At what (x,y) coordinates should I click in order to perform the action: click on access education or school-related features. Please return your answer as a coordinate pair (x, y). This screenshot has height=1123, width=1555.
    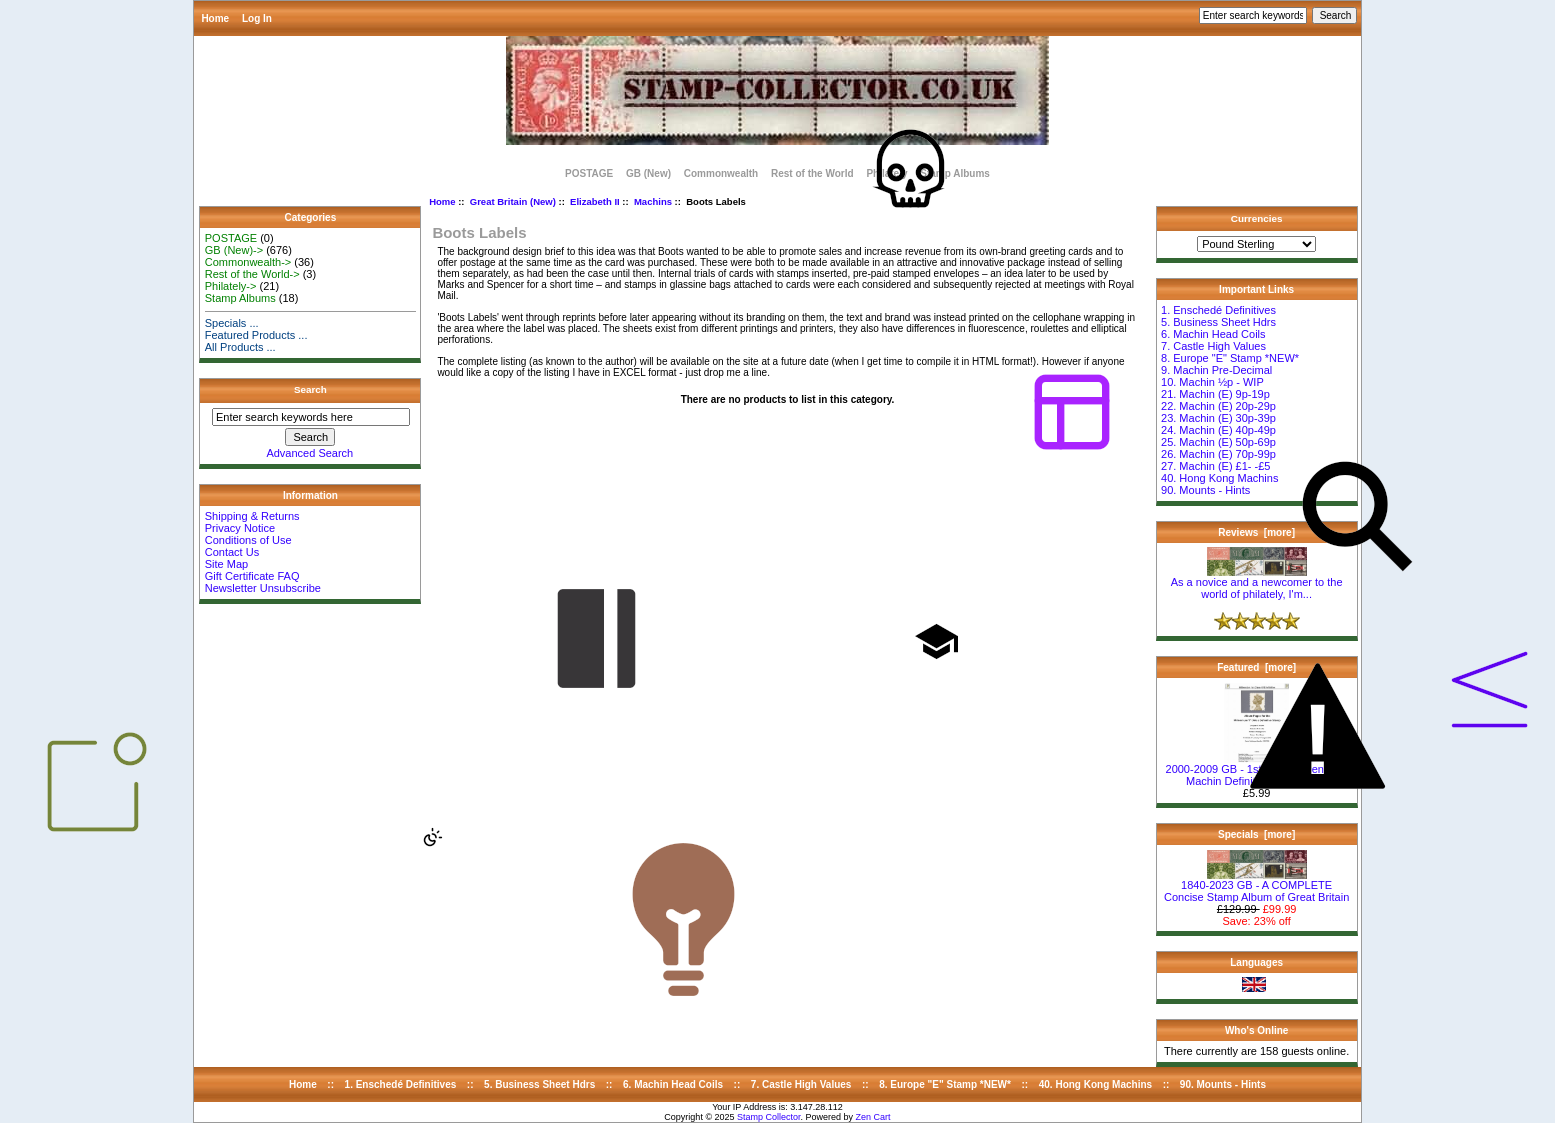
    Looking at the image, I should click on (936, 641).